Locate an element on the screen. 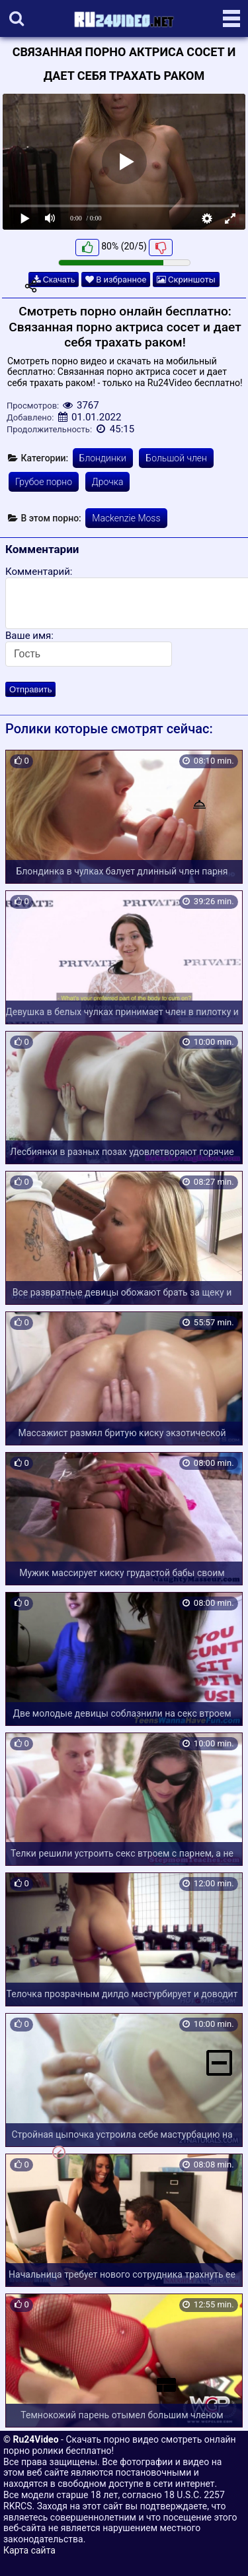 The width and height of the screenshot is (248, 2576). indicates partial selection in a group of items is located at coordinates (219, 2063).